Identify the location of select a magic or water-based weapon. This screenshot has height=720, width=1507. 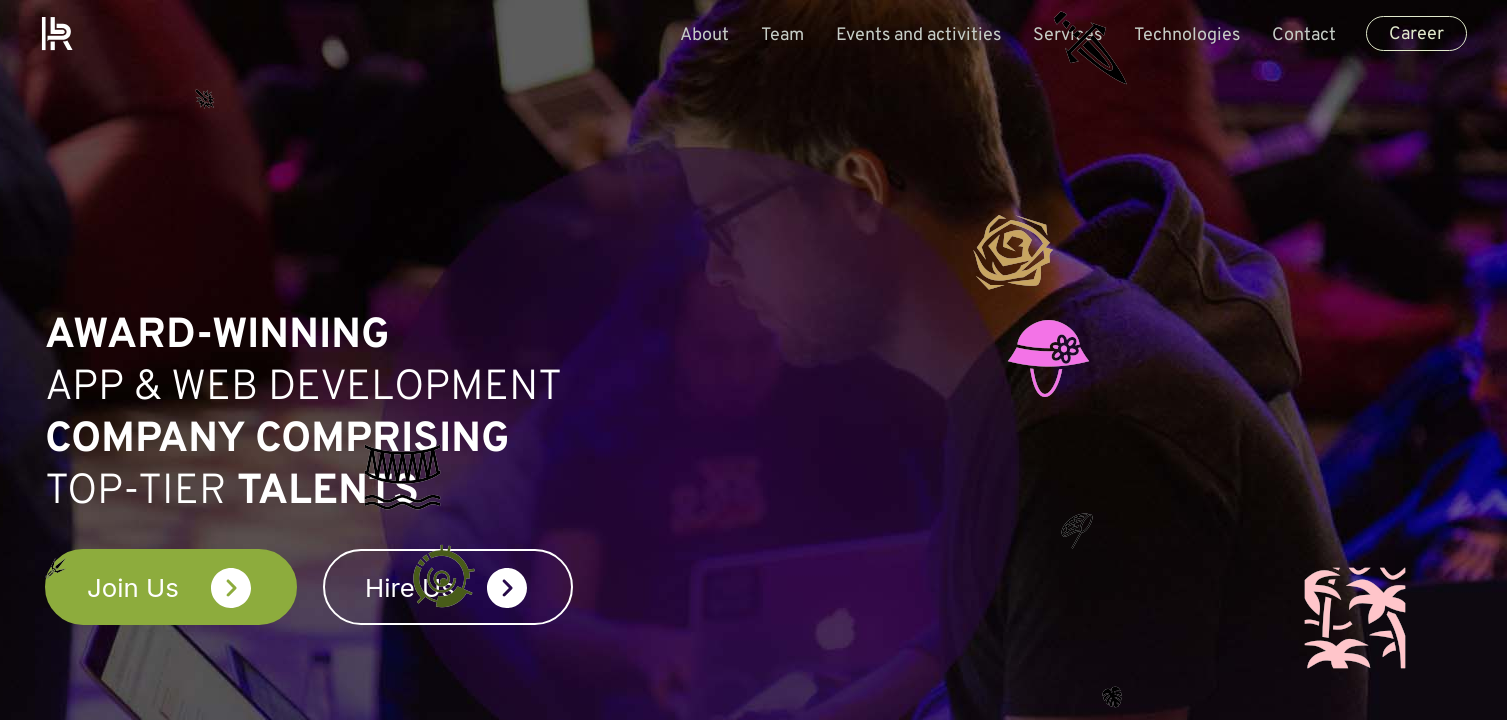
(56, 568).